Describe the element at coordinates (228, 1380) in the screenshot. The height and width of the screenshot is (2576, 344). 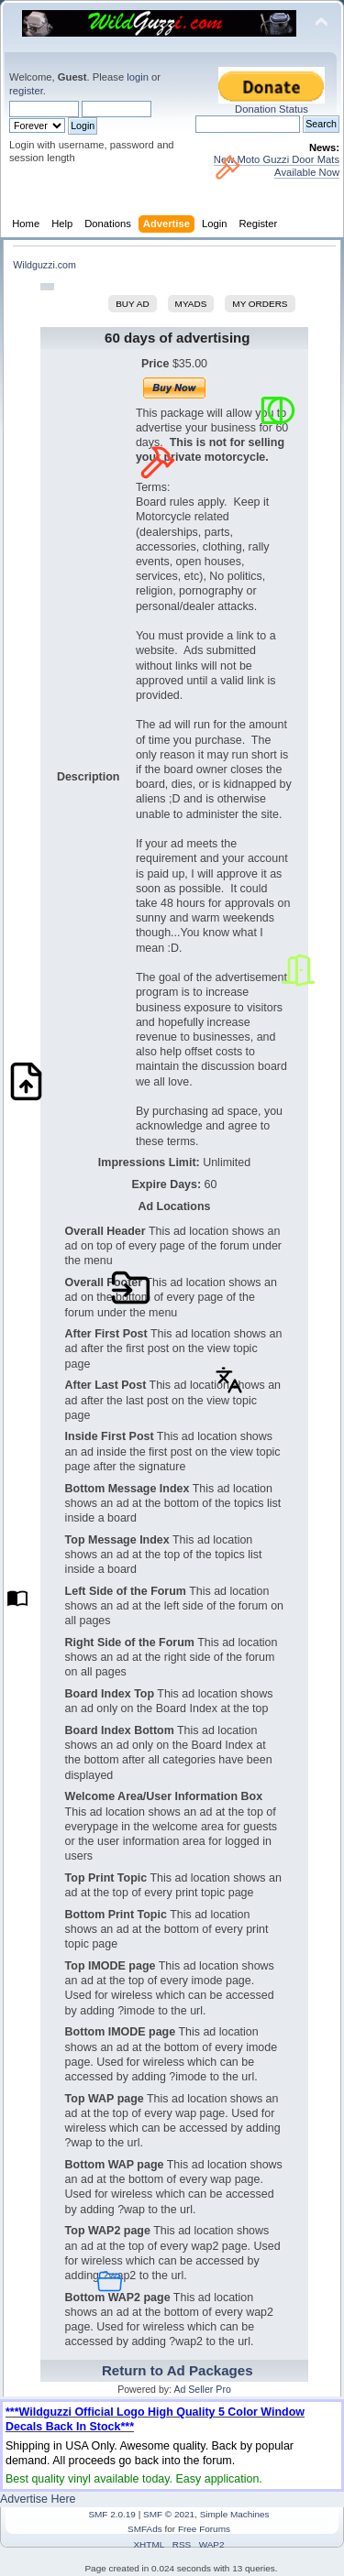
I see `change language settings` at that location.